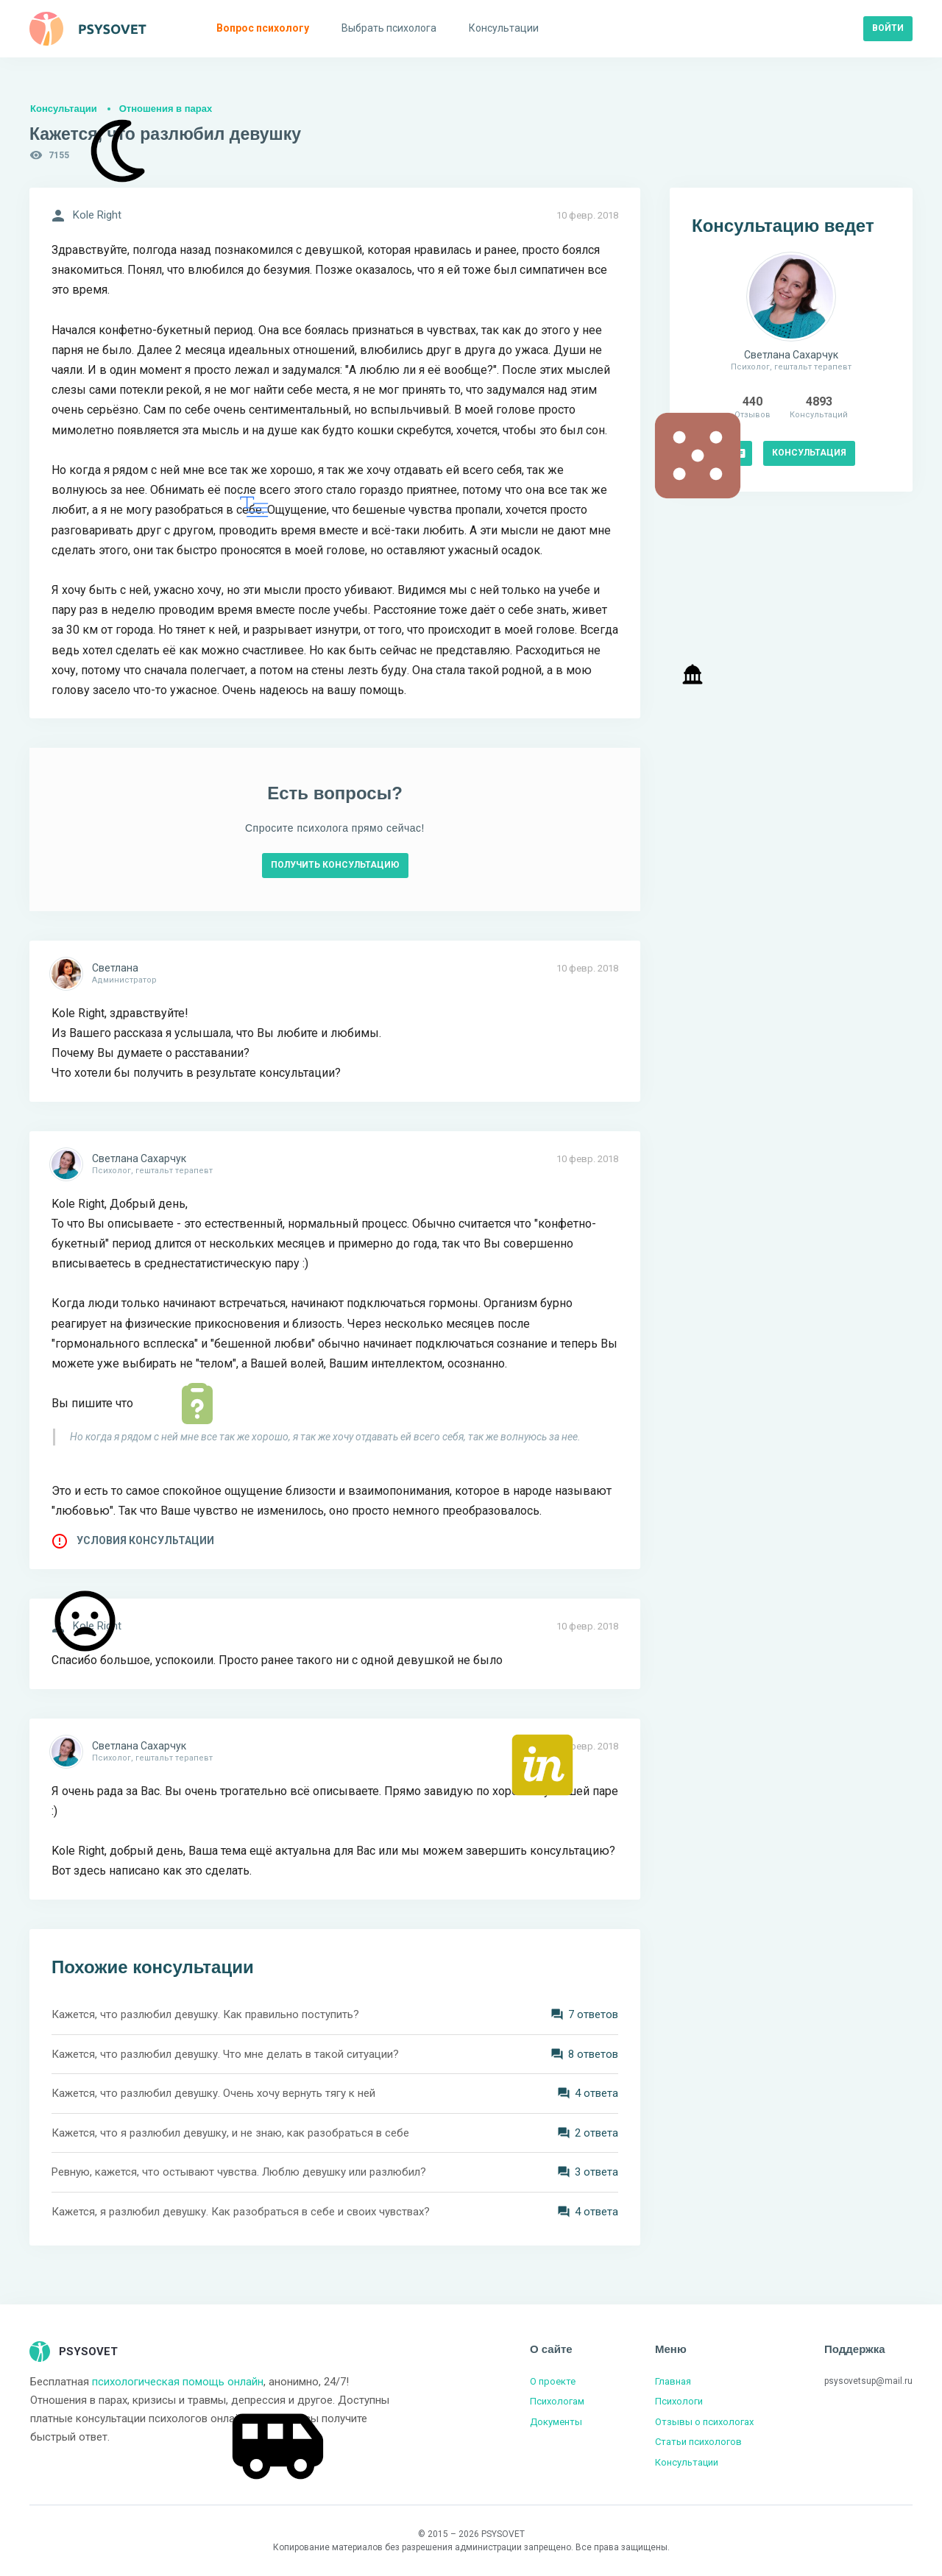  Describe the element at coordinates (197, 1404) in the screenshot. I see `view unanswered or pending form questions` at that location.